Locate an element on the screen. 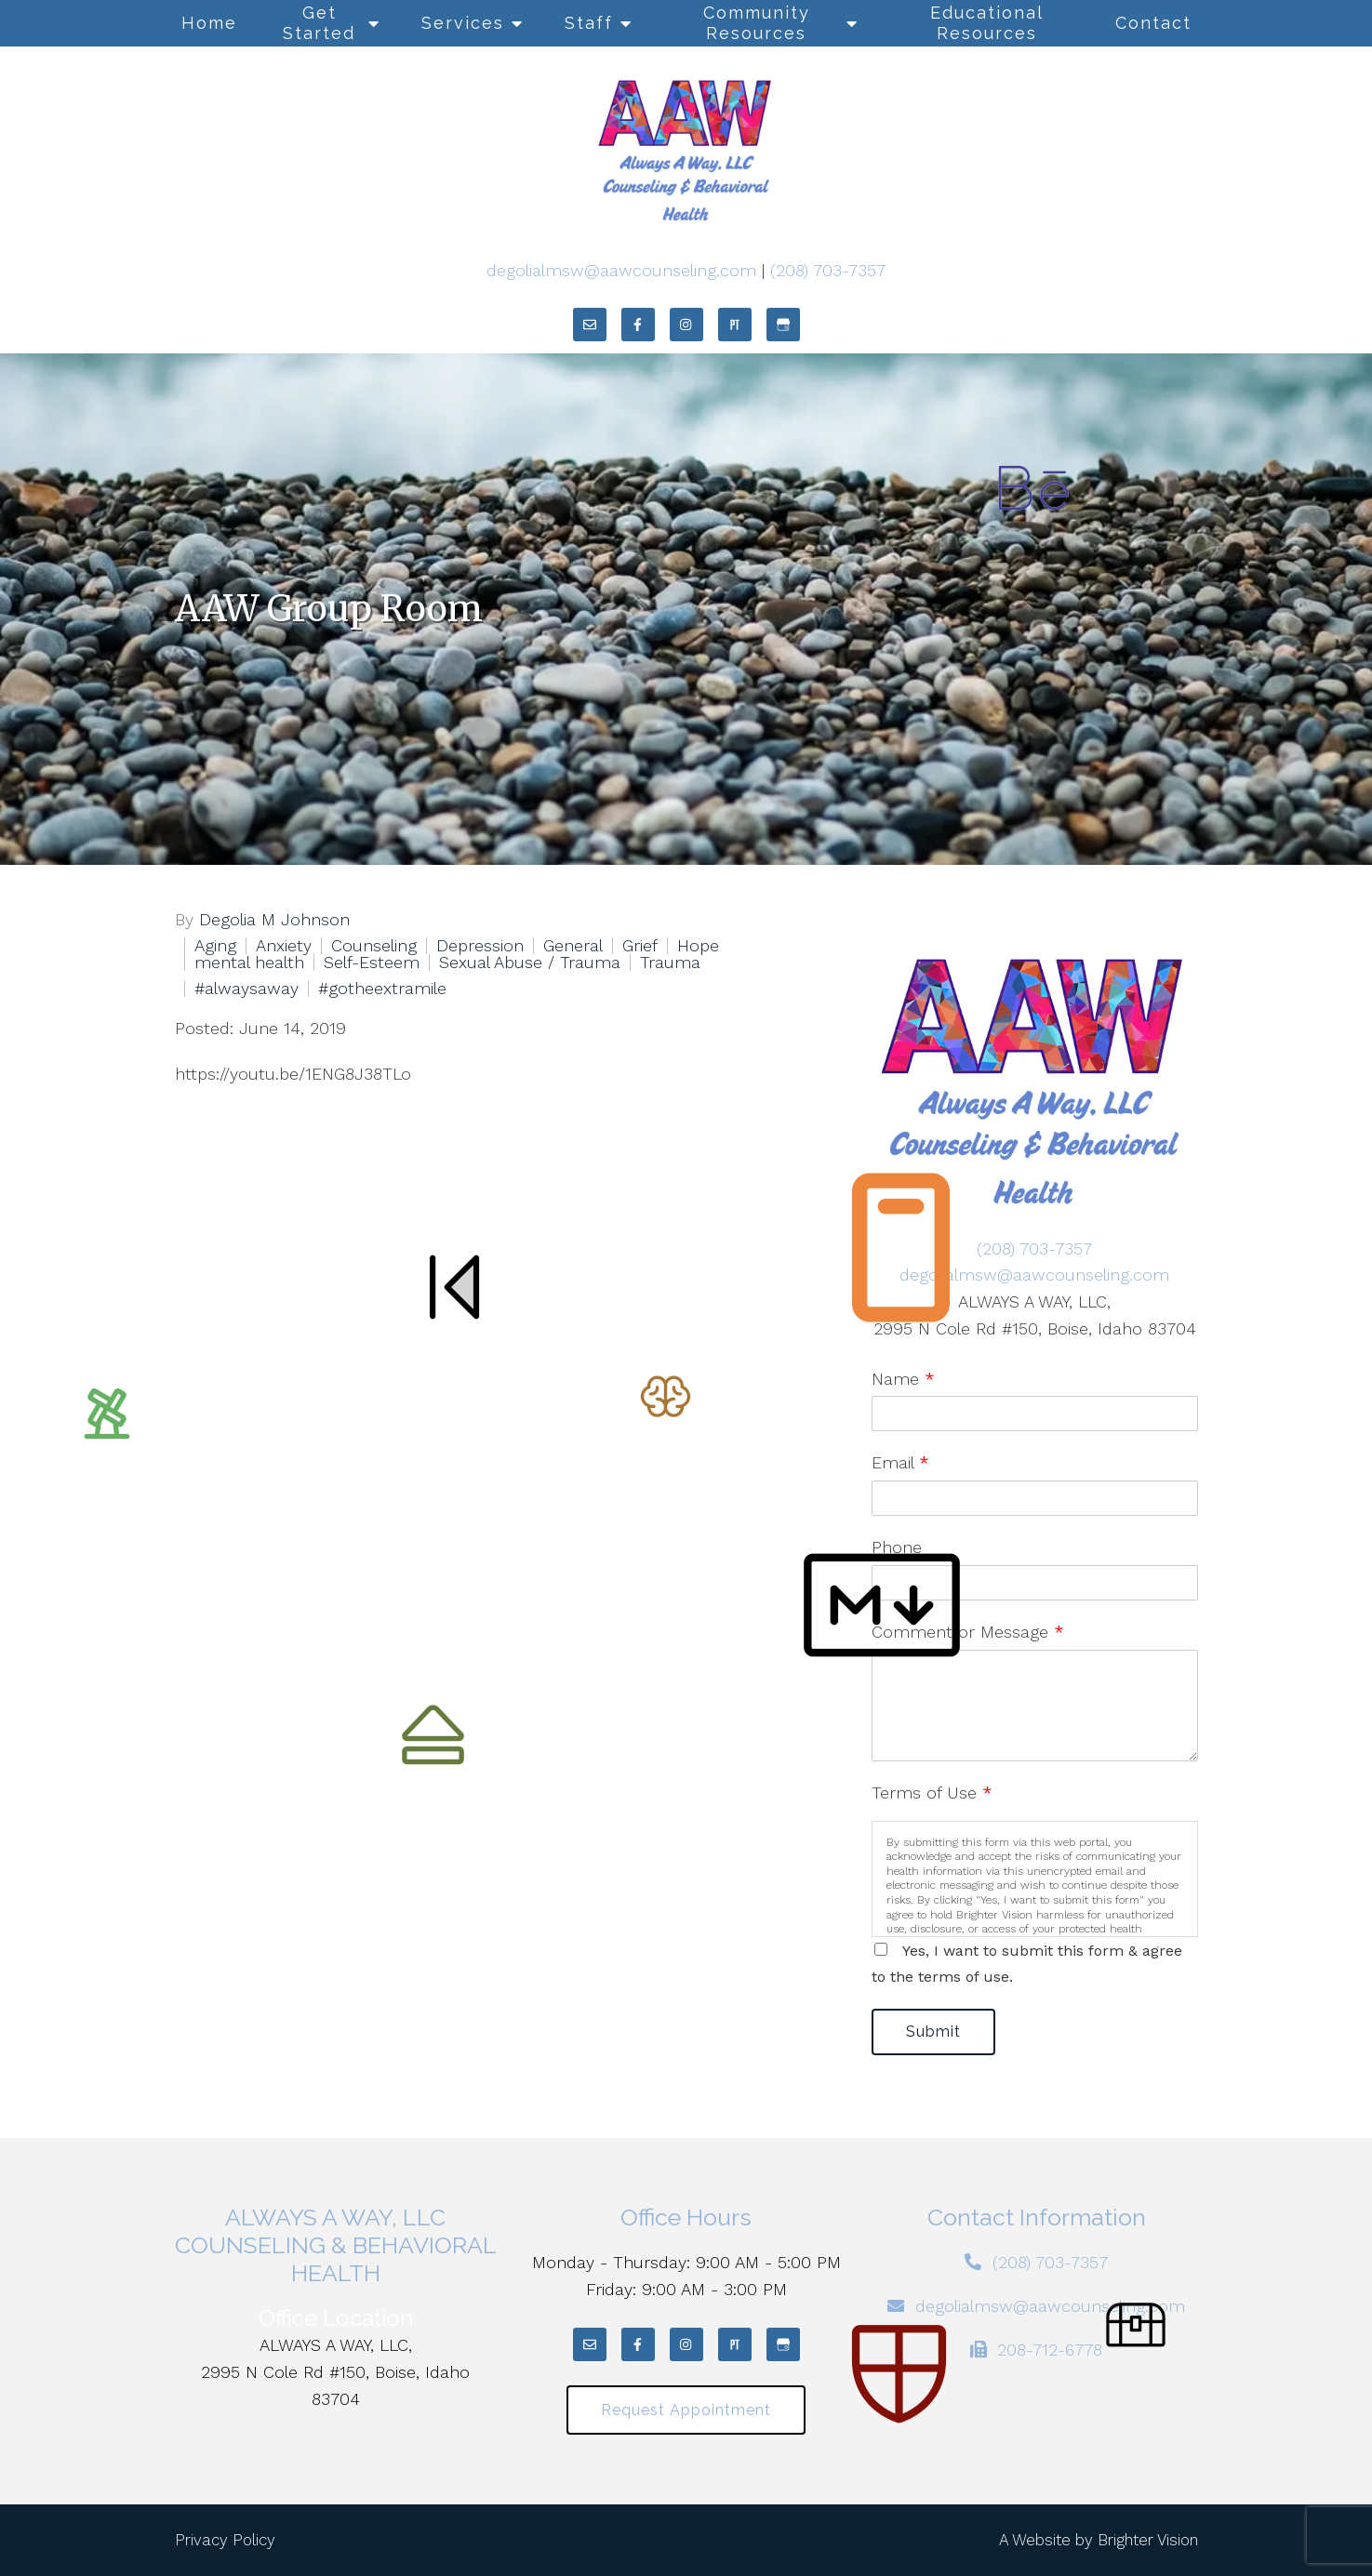 This screenshot has width=1372, height=2576. access your rewards or collectibles is located at coordinates (1136, 2326).